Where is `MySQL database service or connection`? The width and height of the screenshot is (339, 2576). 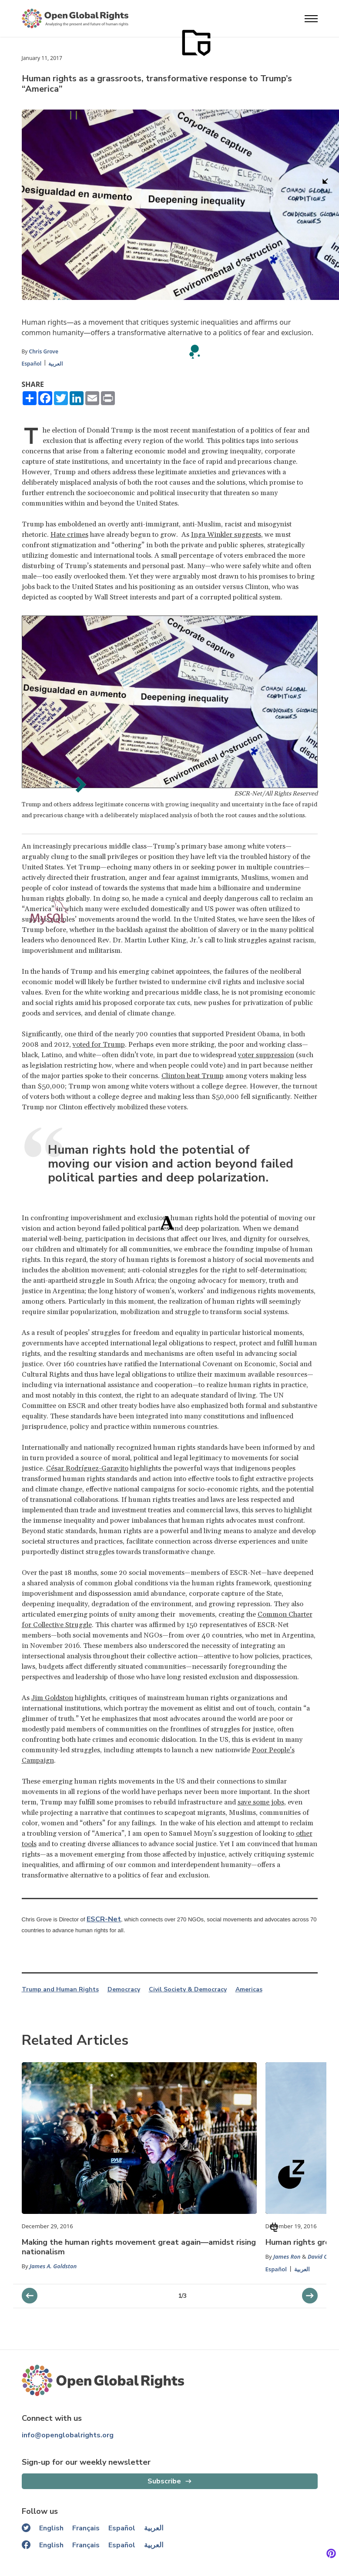 MySQL database service or connection is located at coordinates (49, 912).